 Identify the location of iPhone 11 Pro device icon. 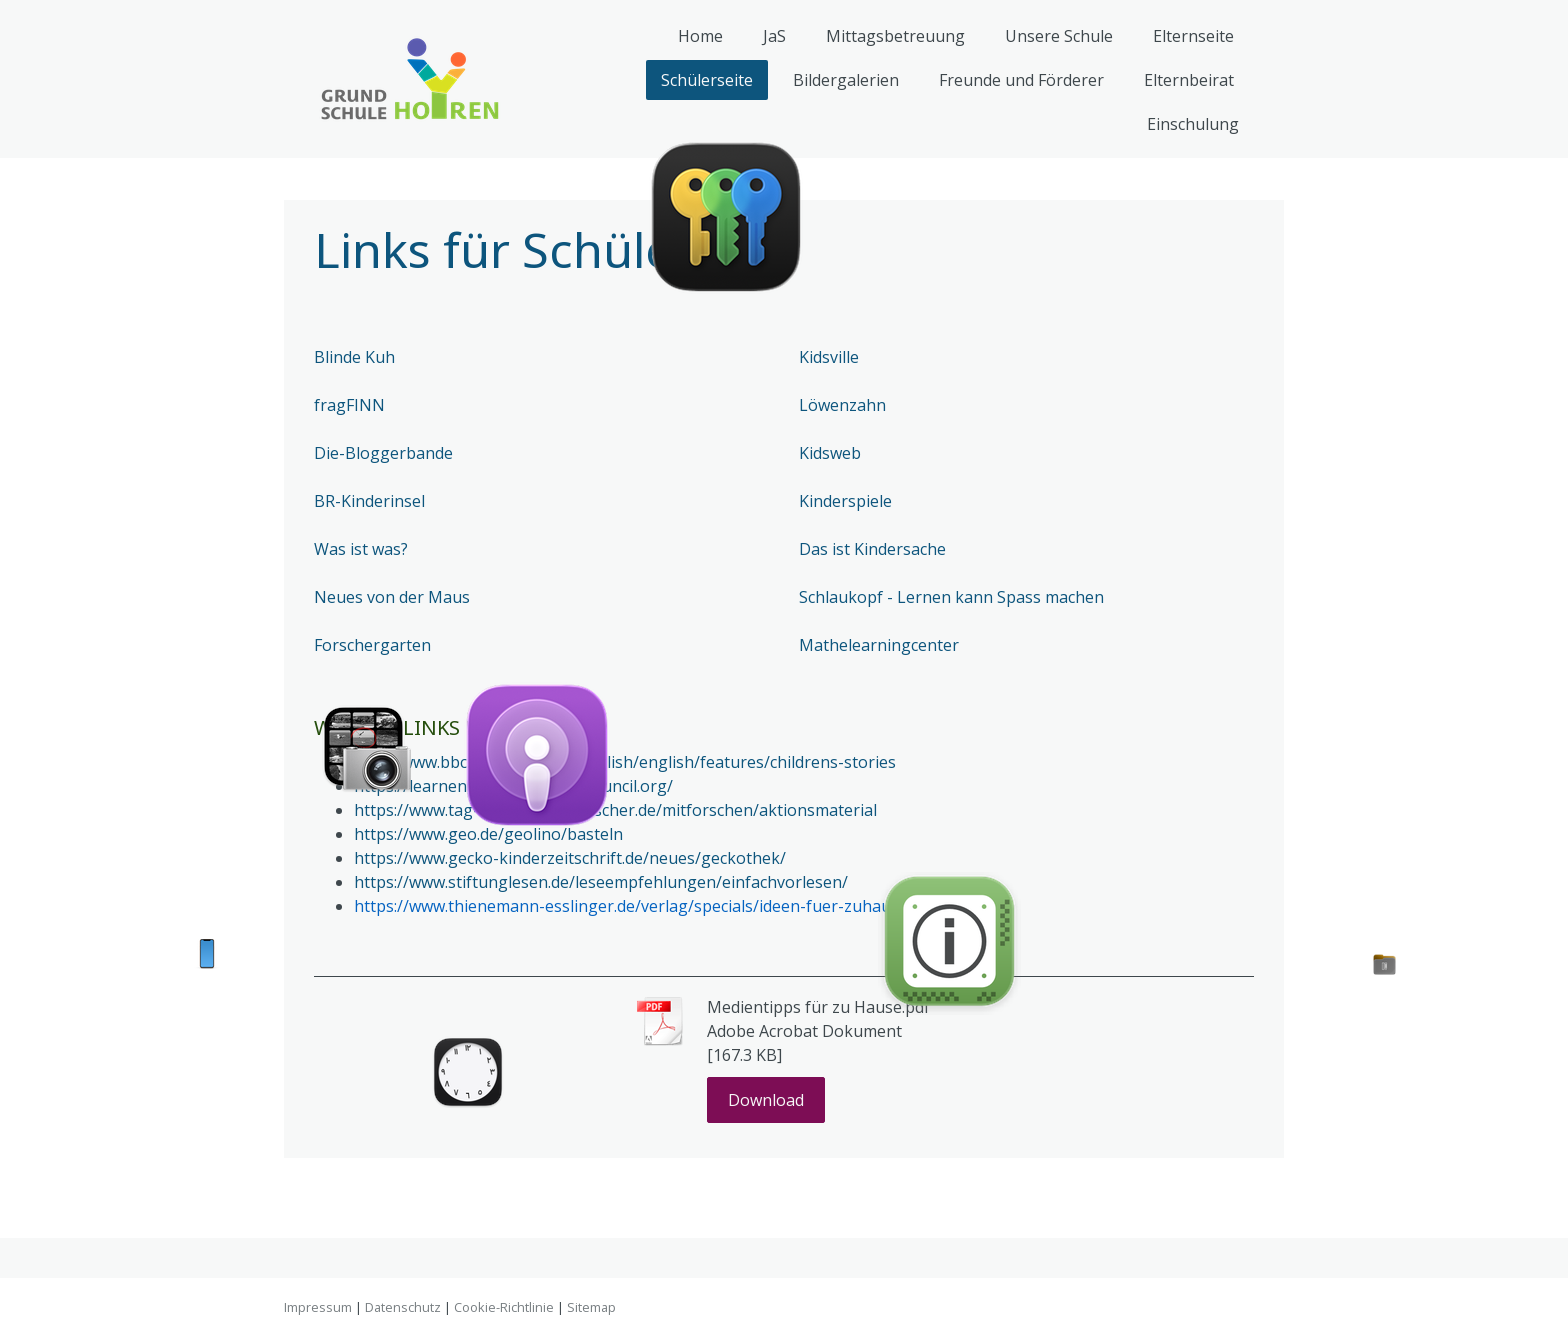
(207, 954).